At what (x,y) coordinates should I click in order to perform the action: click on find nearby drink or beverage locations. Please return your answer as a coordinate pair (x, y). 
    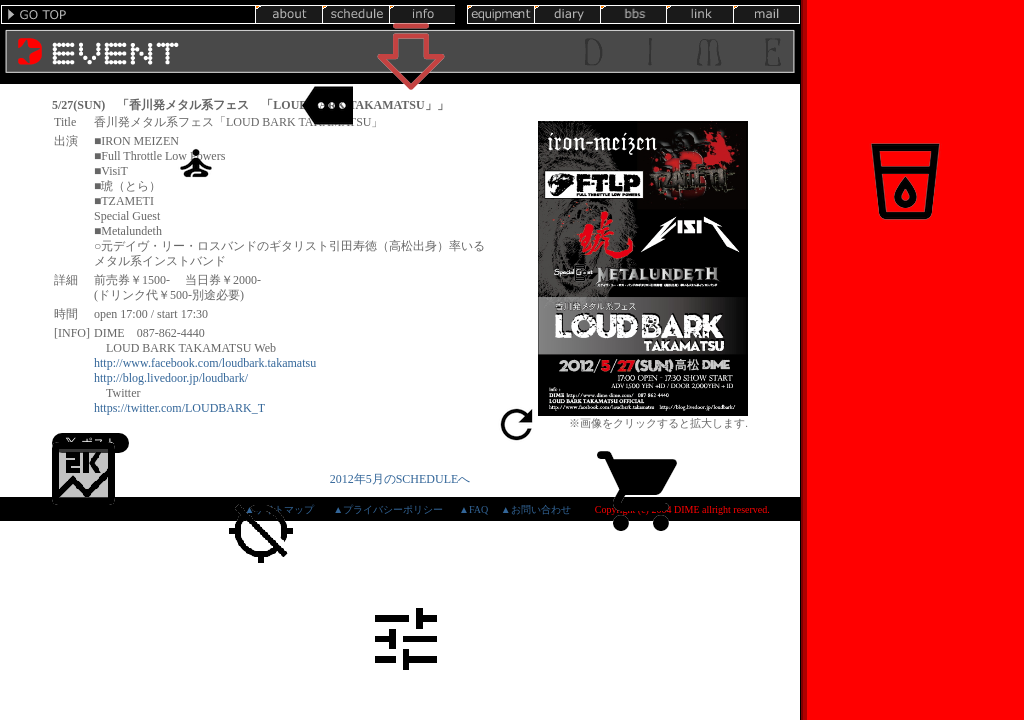
    Looking at the image, I should click on (905, 181).